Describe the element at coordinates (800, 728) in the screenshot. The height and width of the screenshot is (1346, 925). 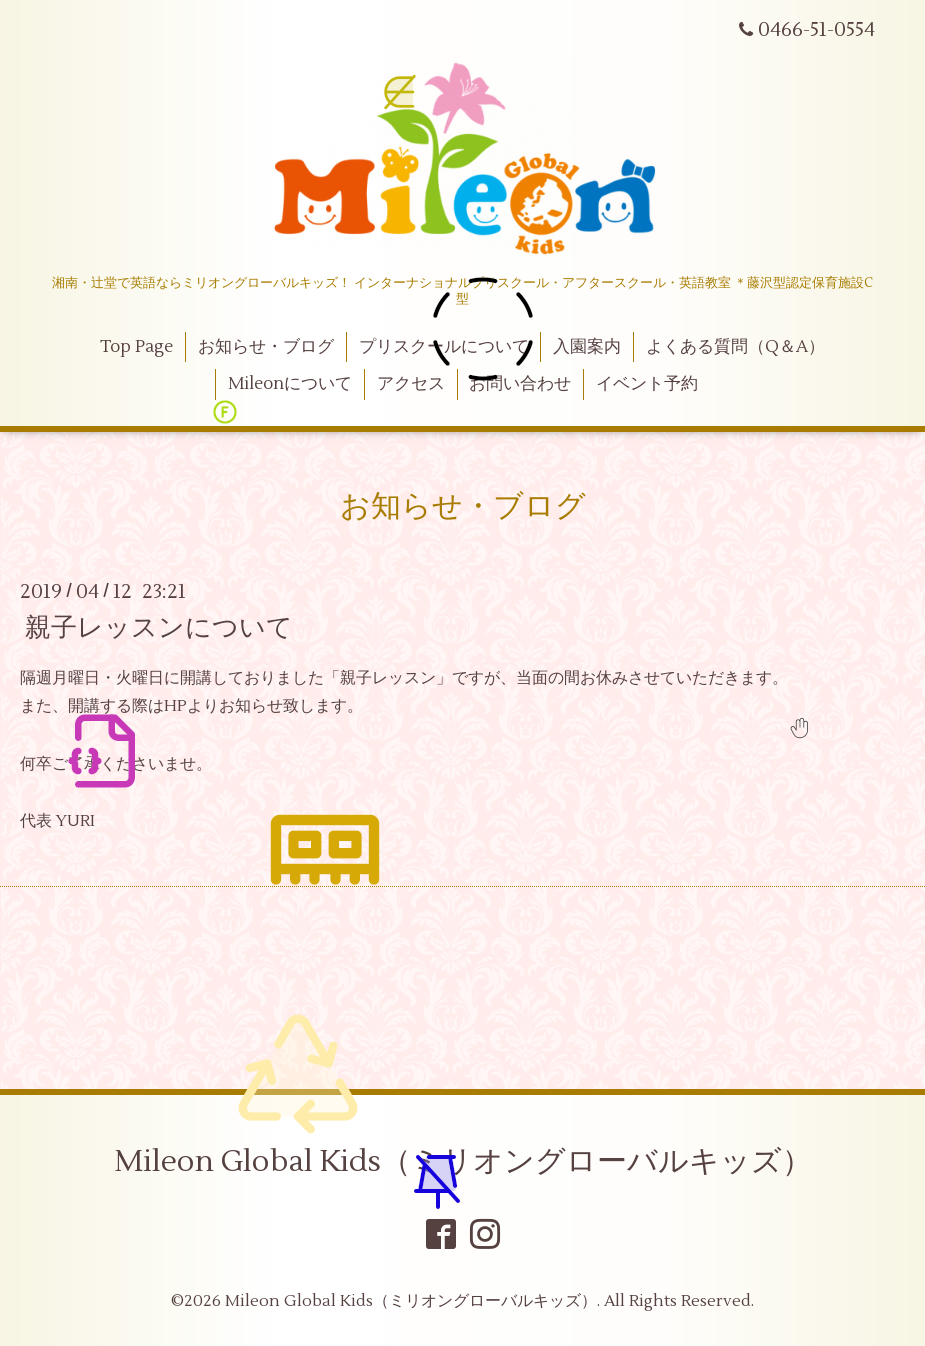
I see `stop or pause an action` at that location.